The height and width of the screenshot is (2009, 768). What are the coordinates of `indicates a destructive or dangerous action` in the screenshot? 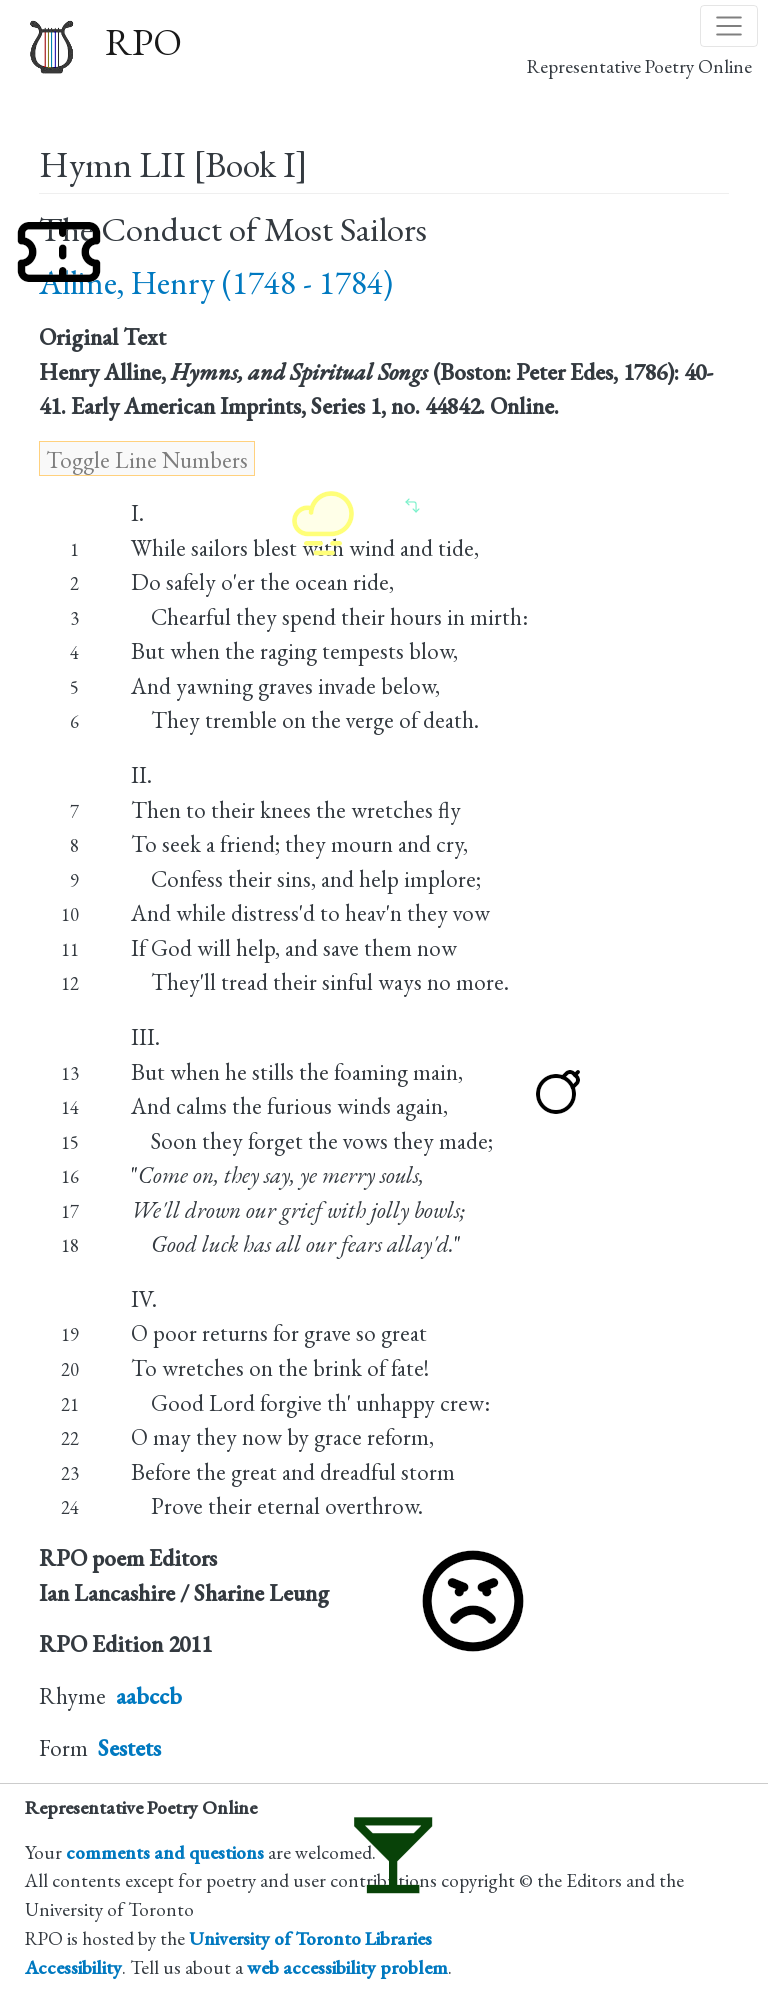 It's located at (558, 1092).